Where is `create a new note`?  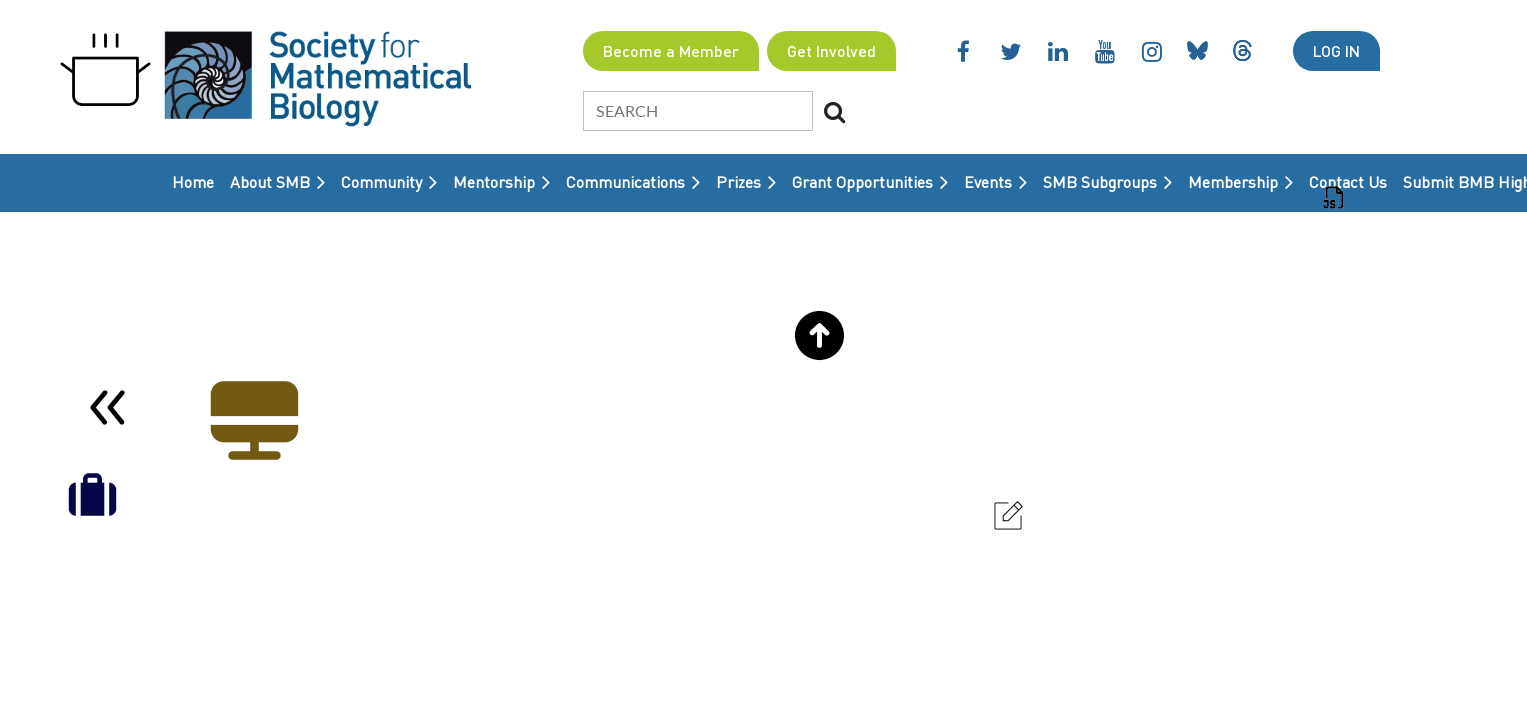 create a new note is located at coordinates (1008, 516).